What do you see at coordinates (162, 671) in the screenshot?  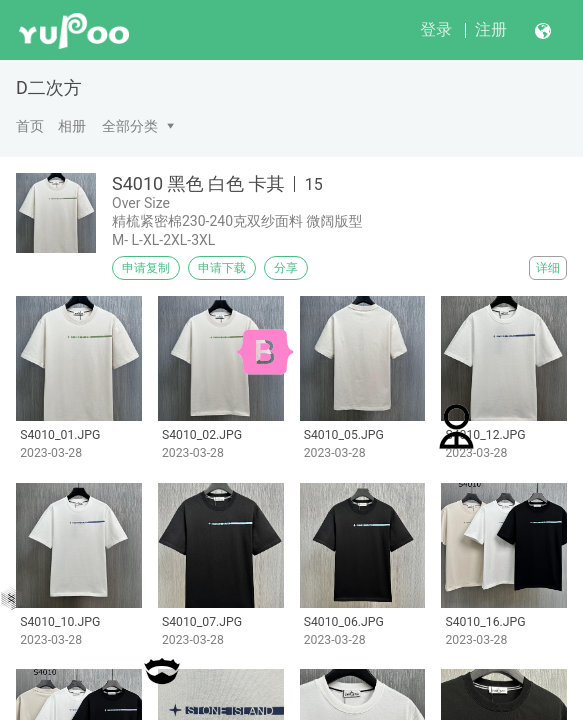 I see `navigate to the nim programming language website` at bounding box center [162, 671].